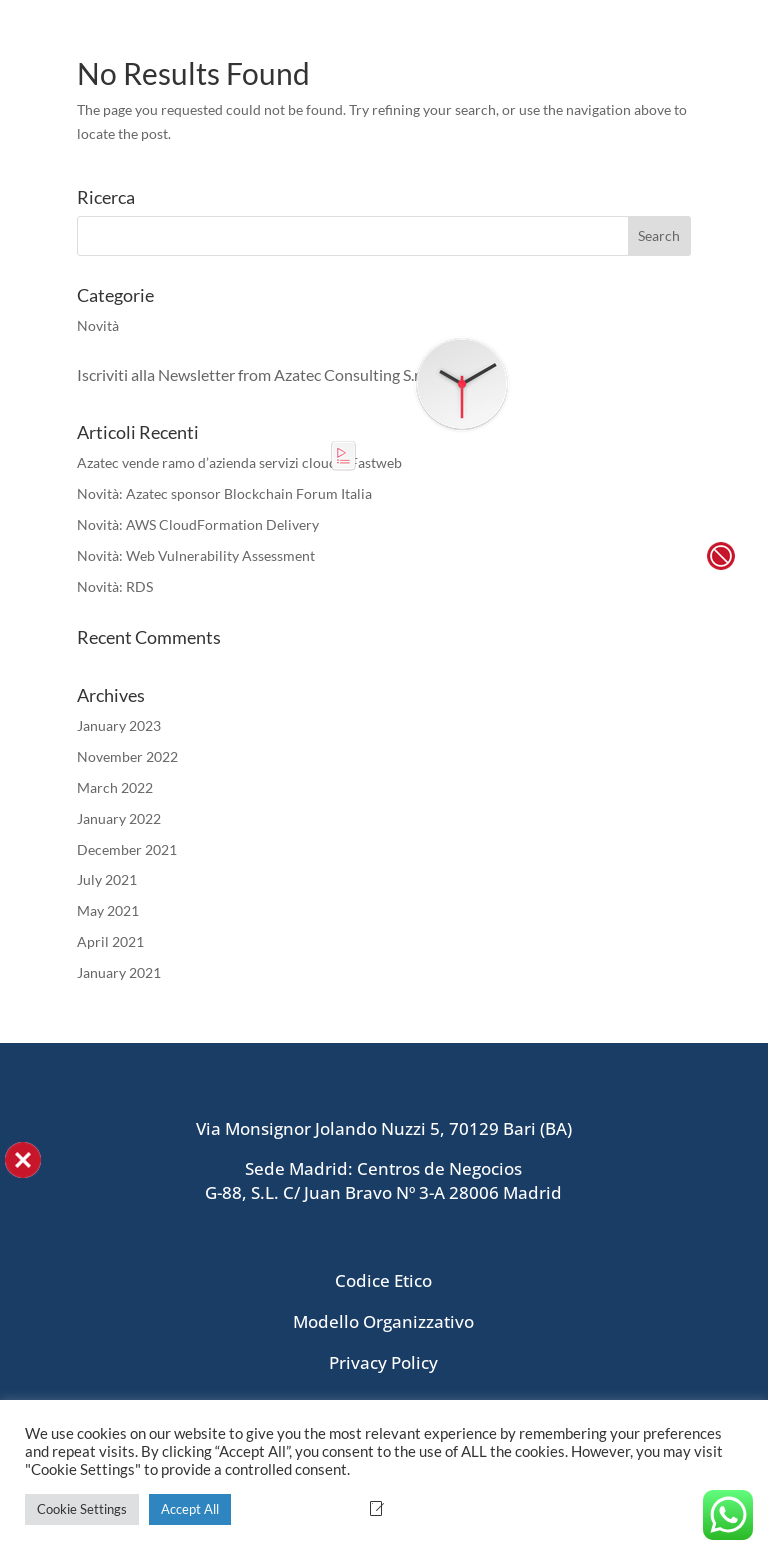 The image size is (768, 1555). I want to click on delete or remove an item, so click(721, 556).